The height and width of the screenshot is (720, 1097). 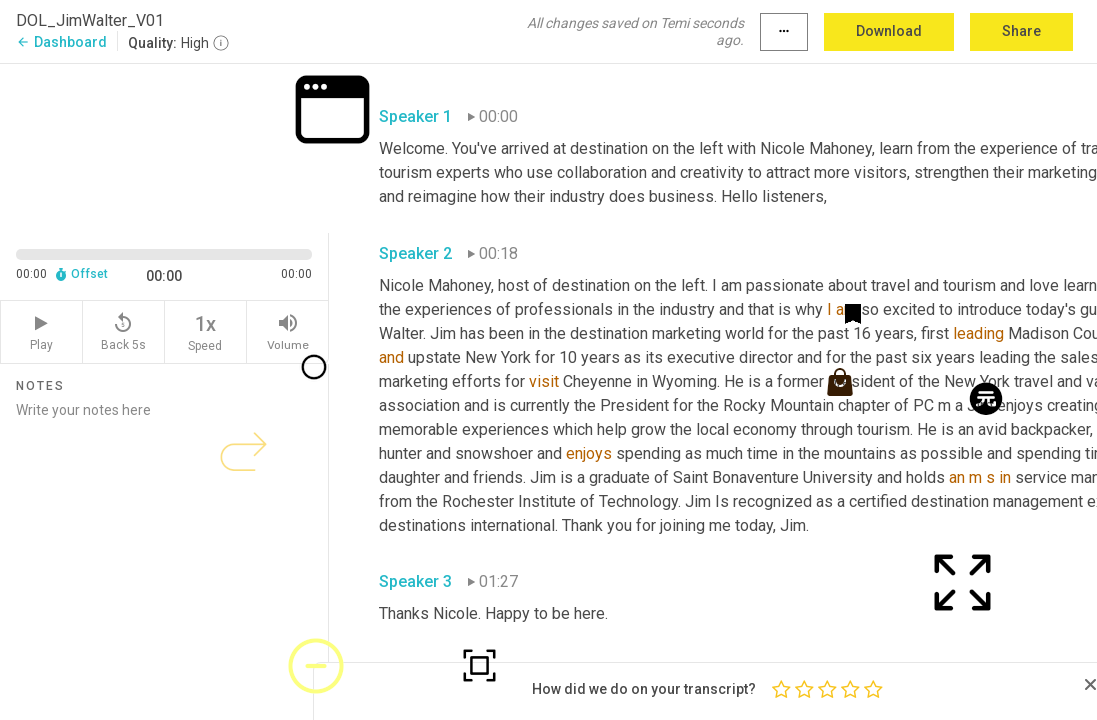 I want to click on select a camera lens or aperture setting, so click(x=314, y=367).